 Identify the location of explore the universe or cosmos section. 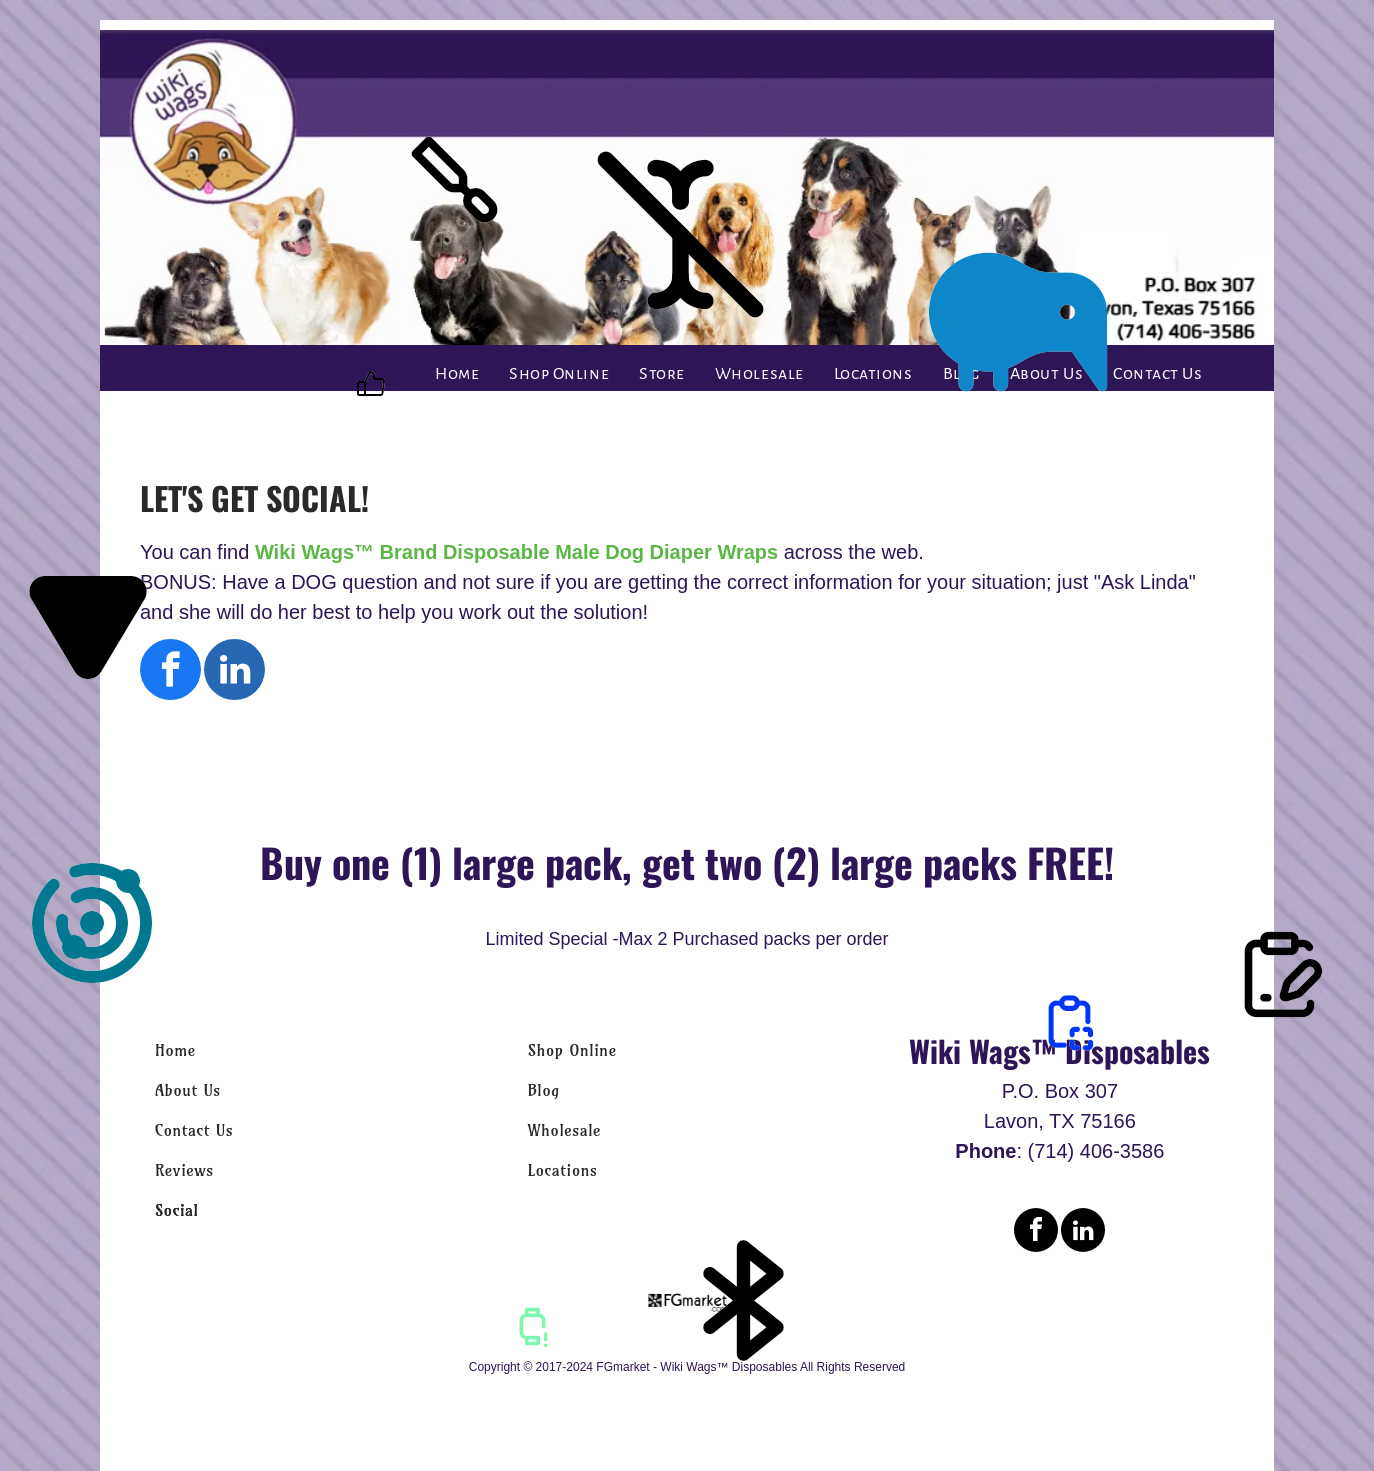
(92, 923).